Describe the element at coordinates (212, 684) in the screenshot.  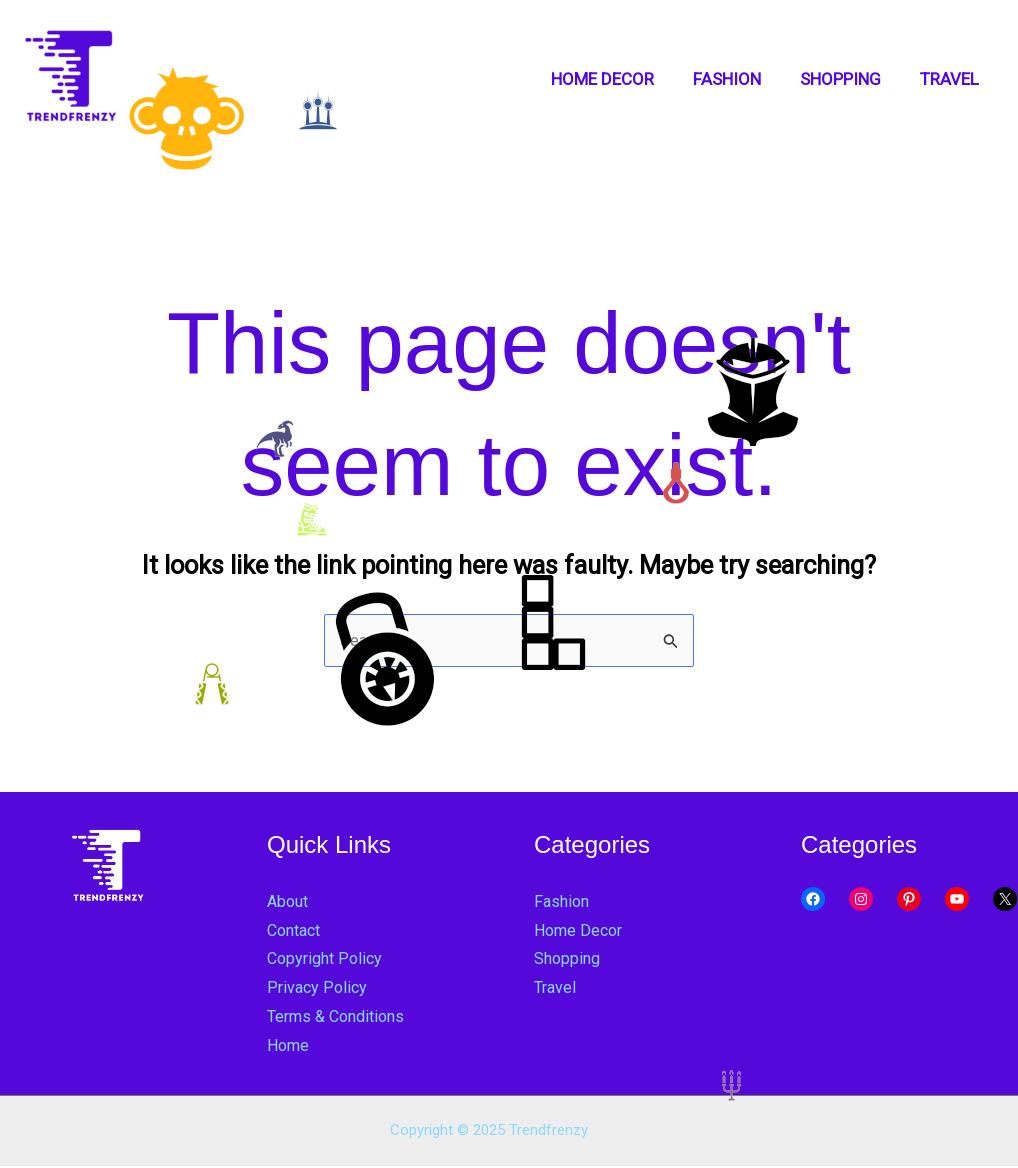
I see `access grip strength training exercises` at that location.